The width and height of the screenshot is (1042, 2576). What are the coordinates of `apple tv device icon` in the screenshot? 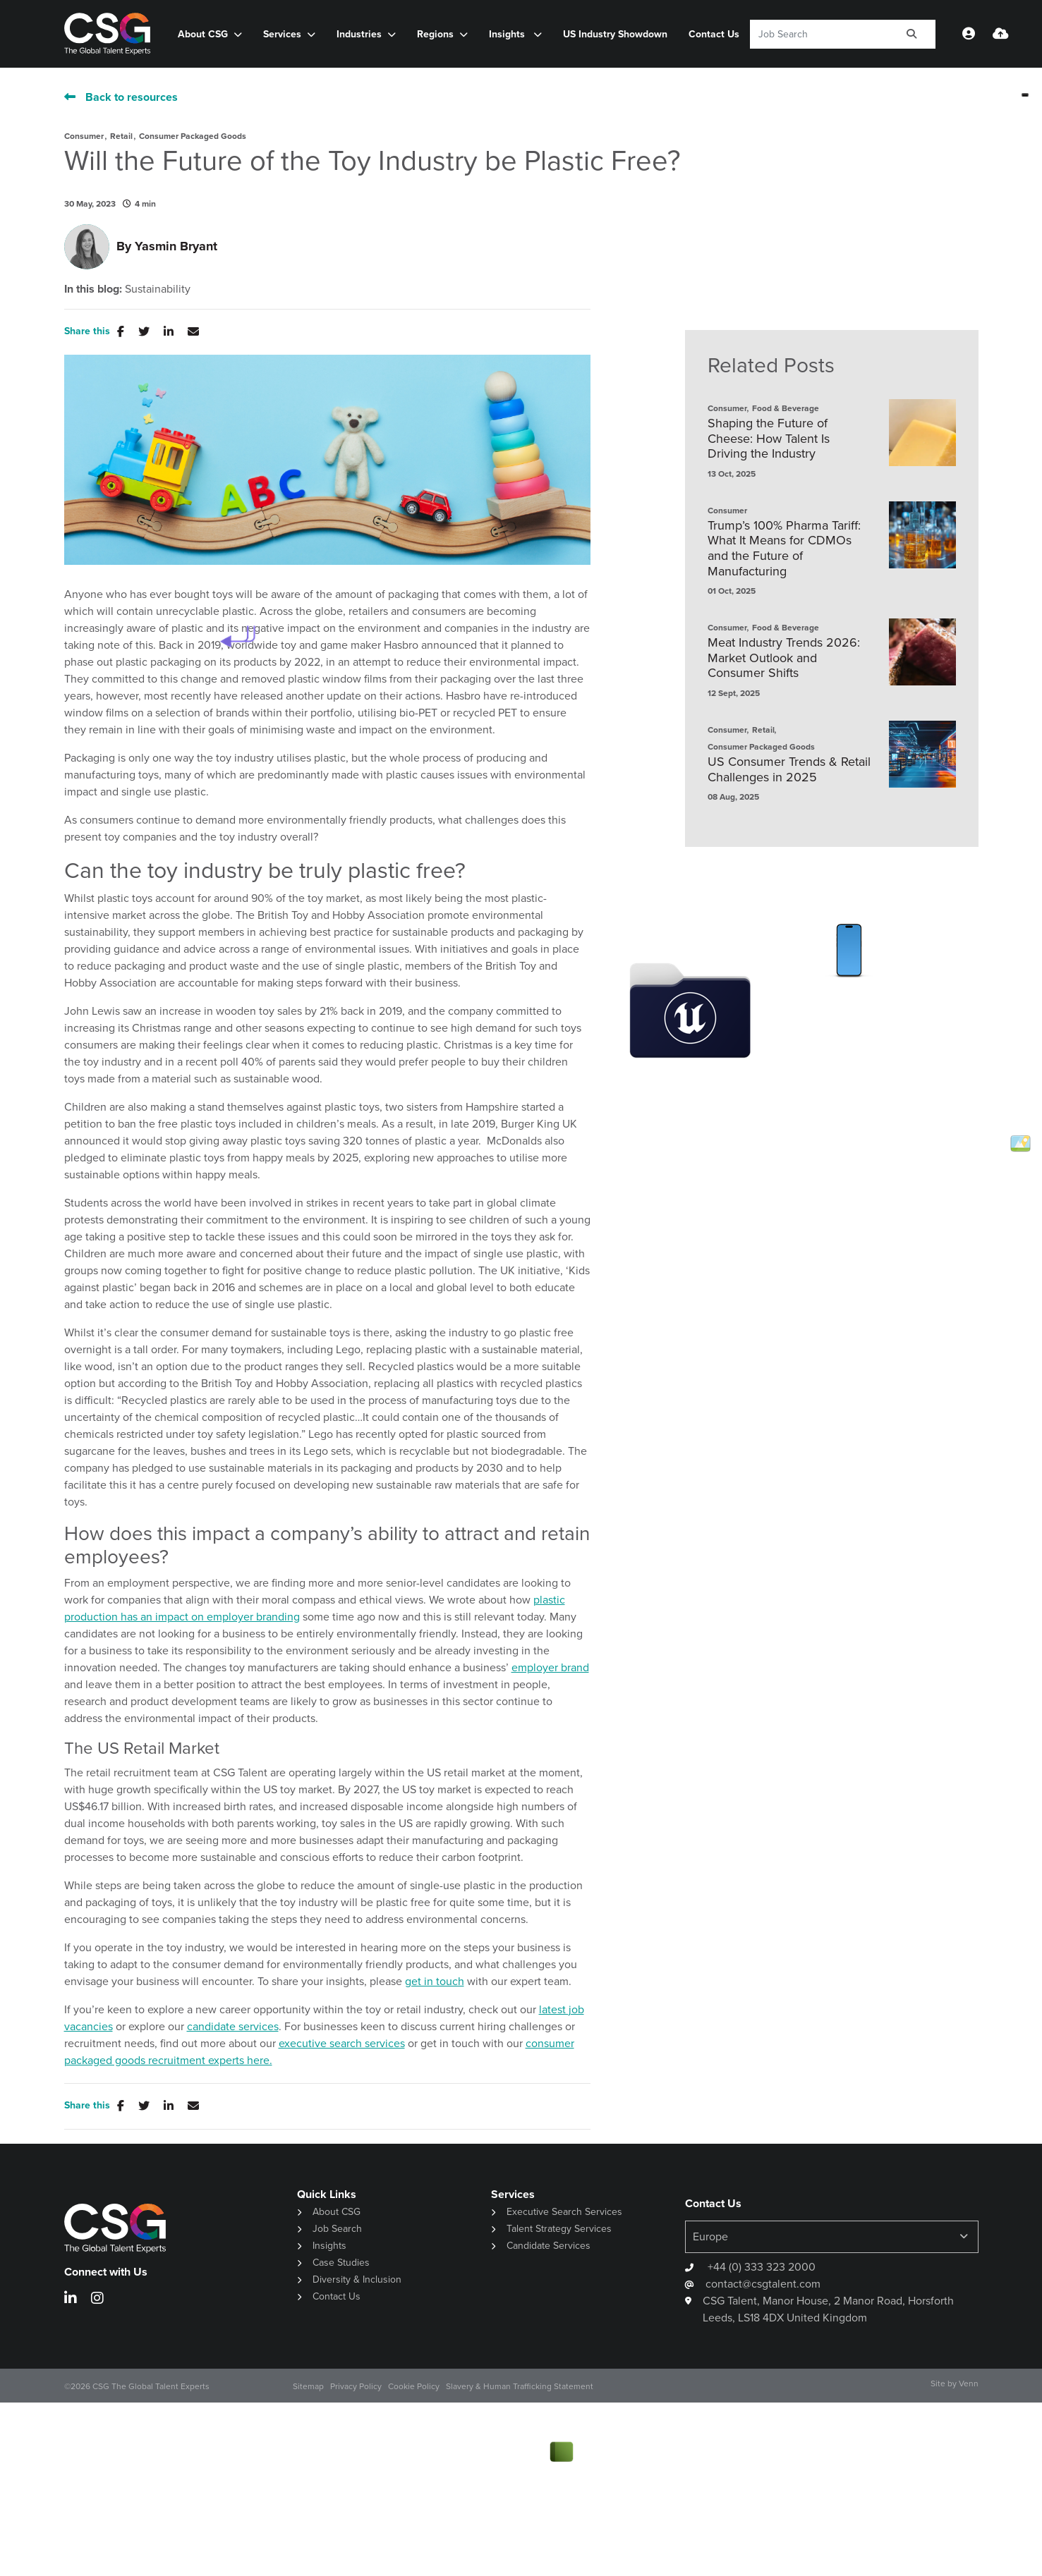 It's located at (1025, 94).